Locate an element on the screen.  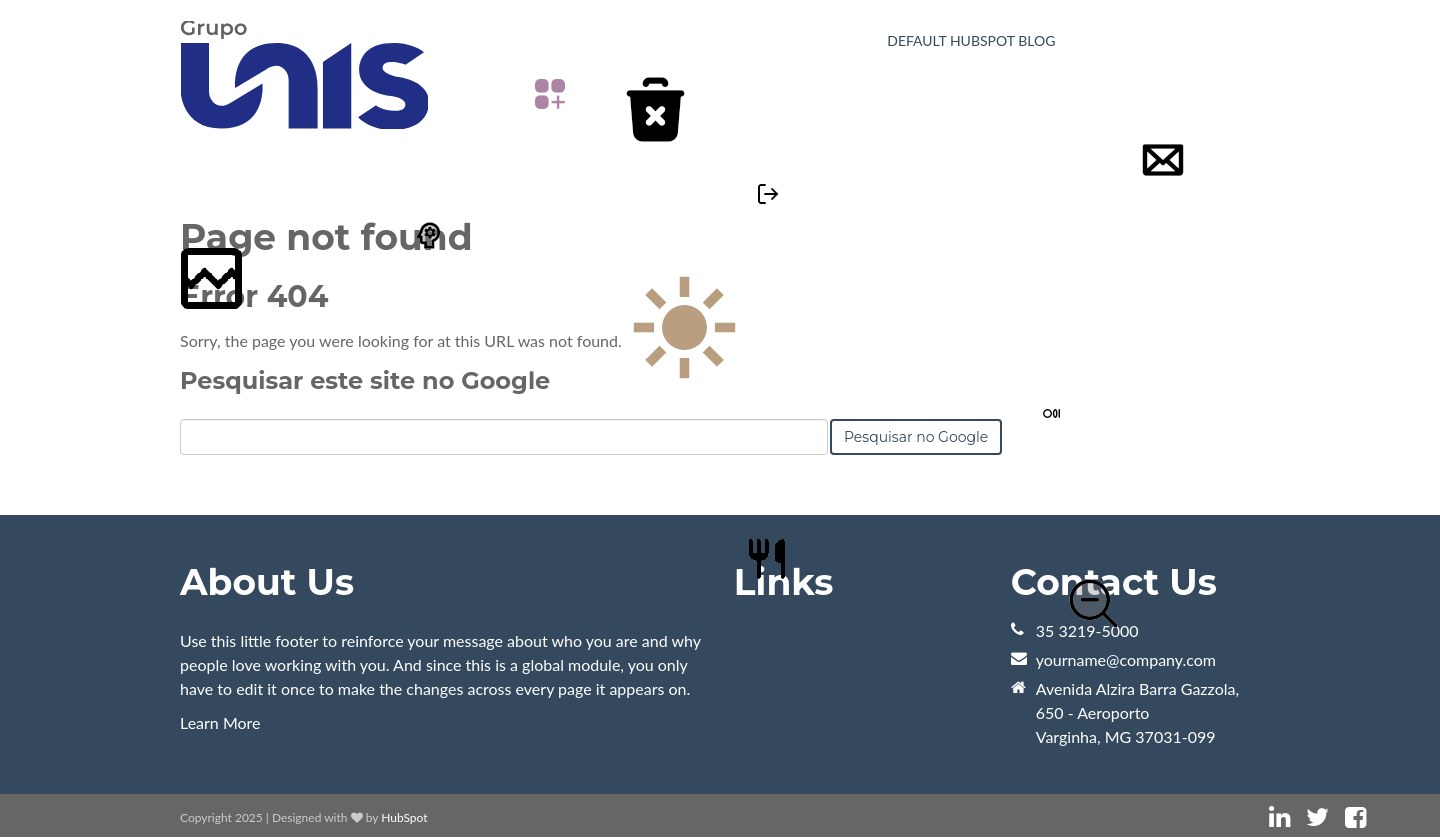
toggle light mode or bright display is located at coordinates (684, 327).